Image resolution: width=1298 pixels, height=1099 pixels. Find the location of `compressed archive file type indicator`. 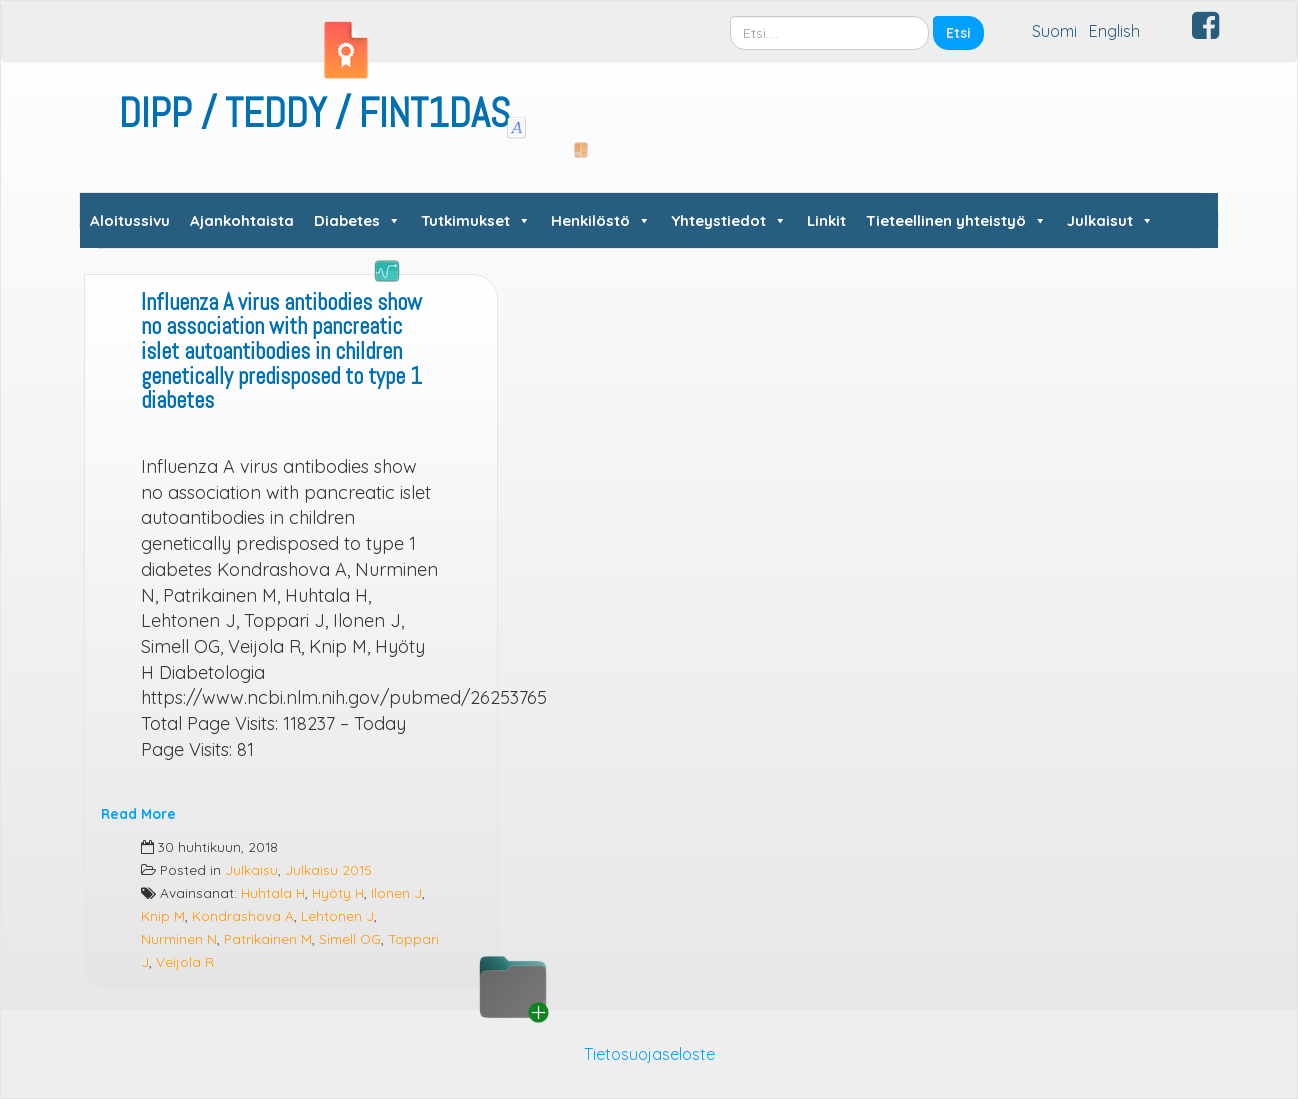

compressed archive file type indicator is located at coordinates (581, 150).